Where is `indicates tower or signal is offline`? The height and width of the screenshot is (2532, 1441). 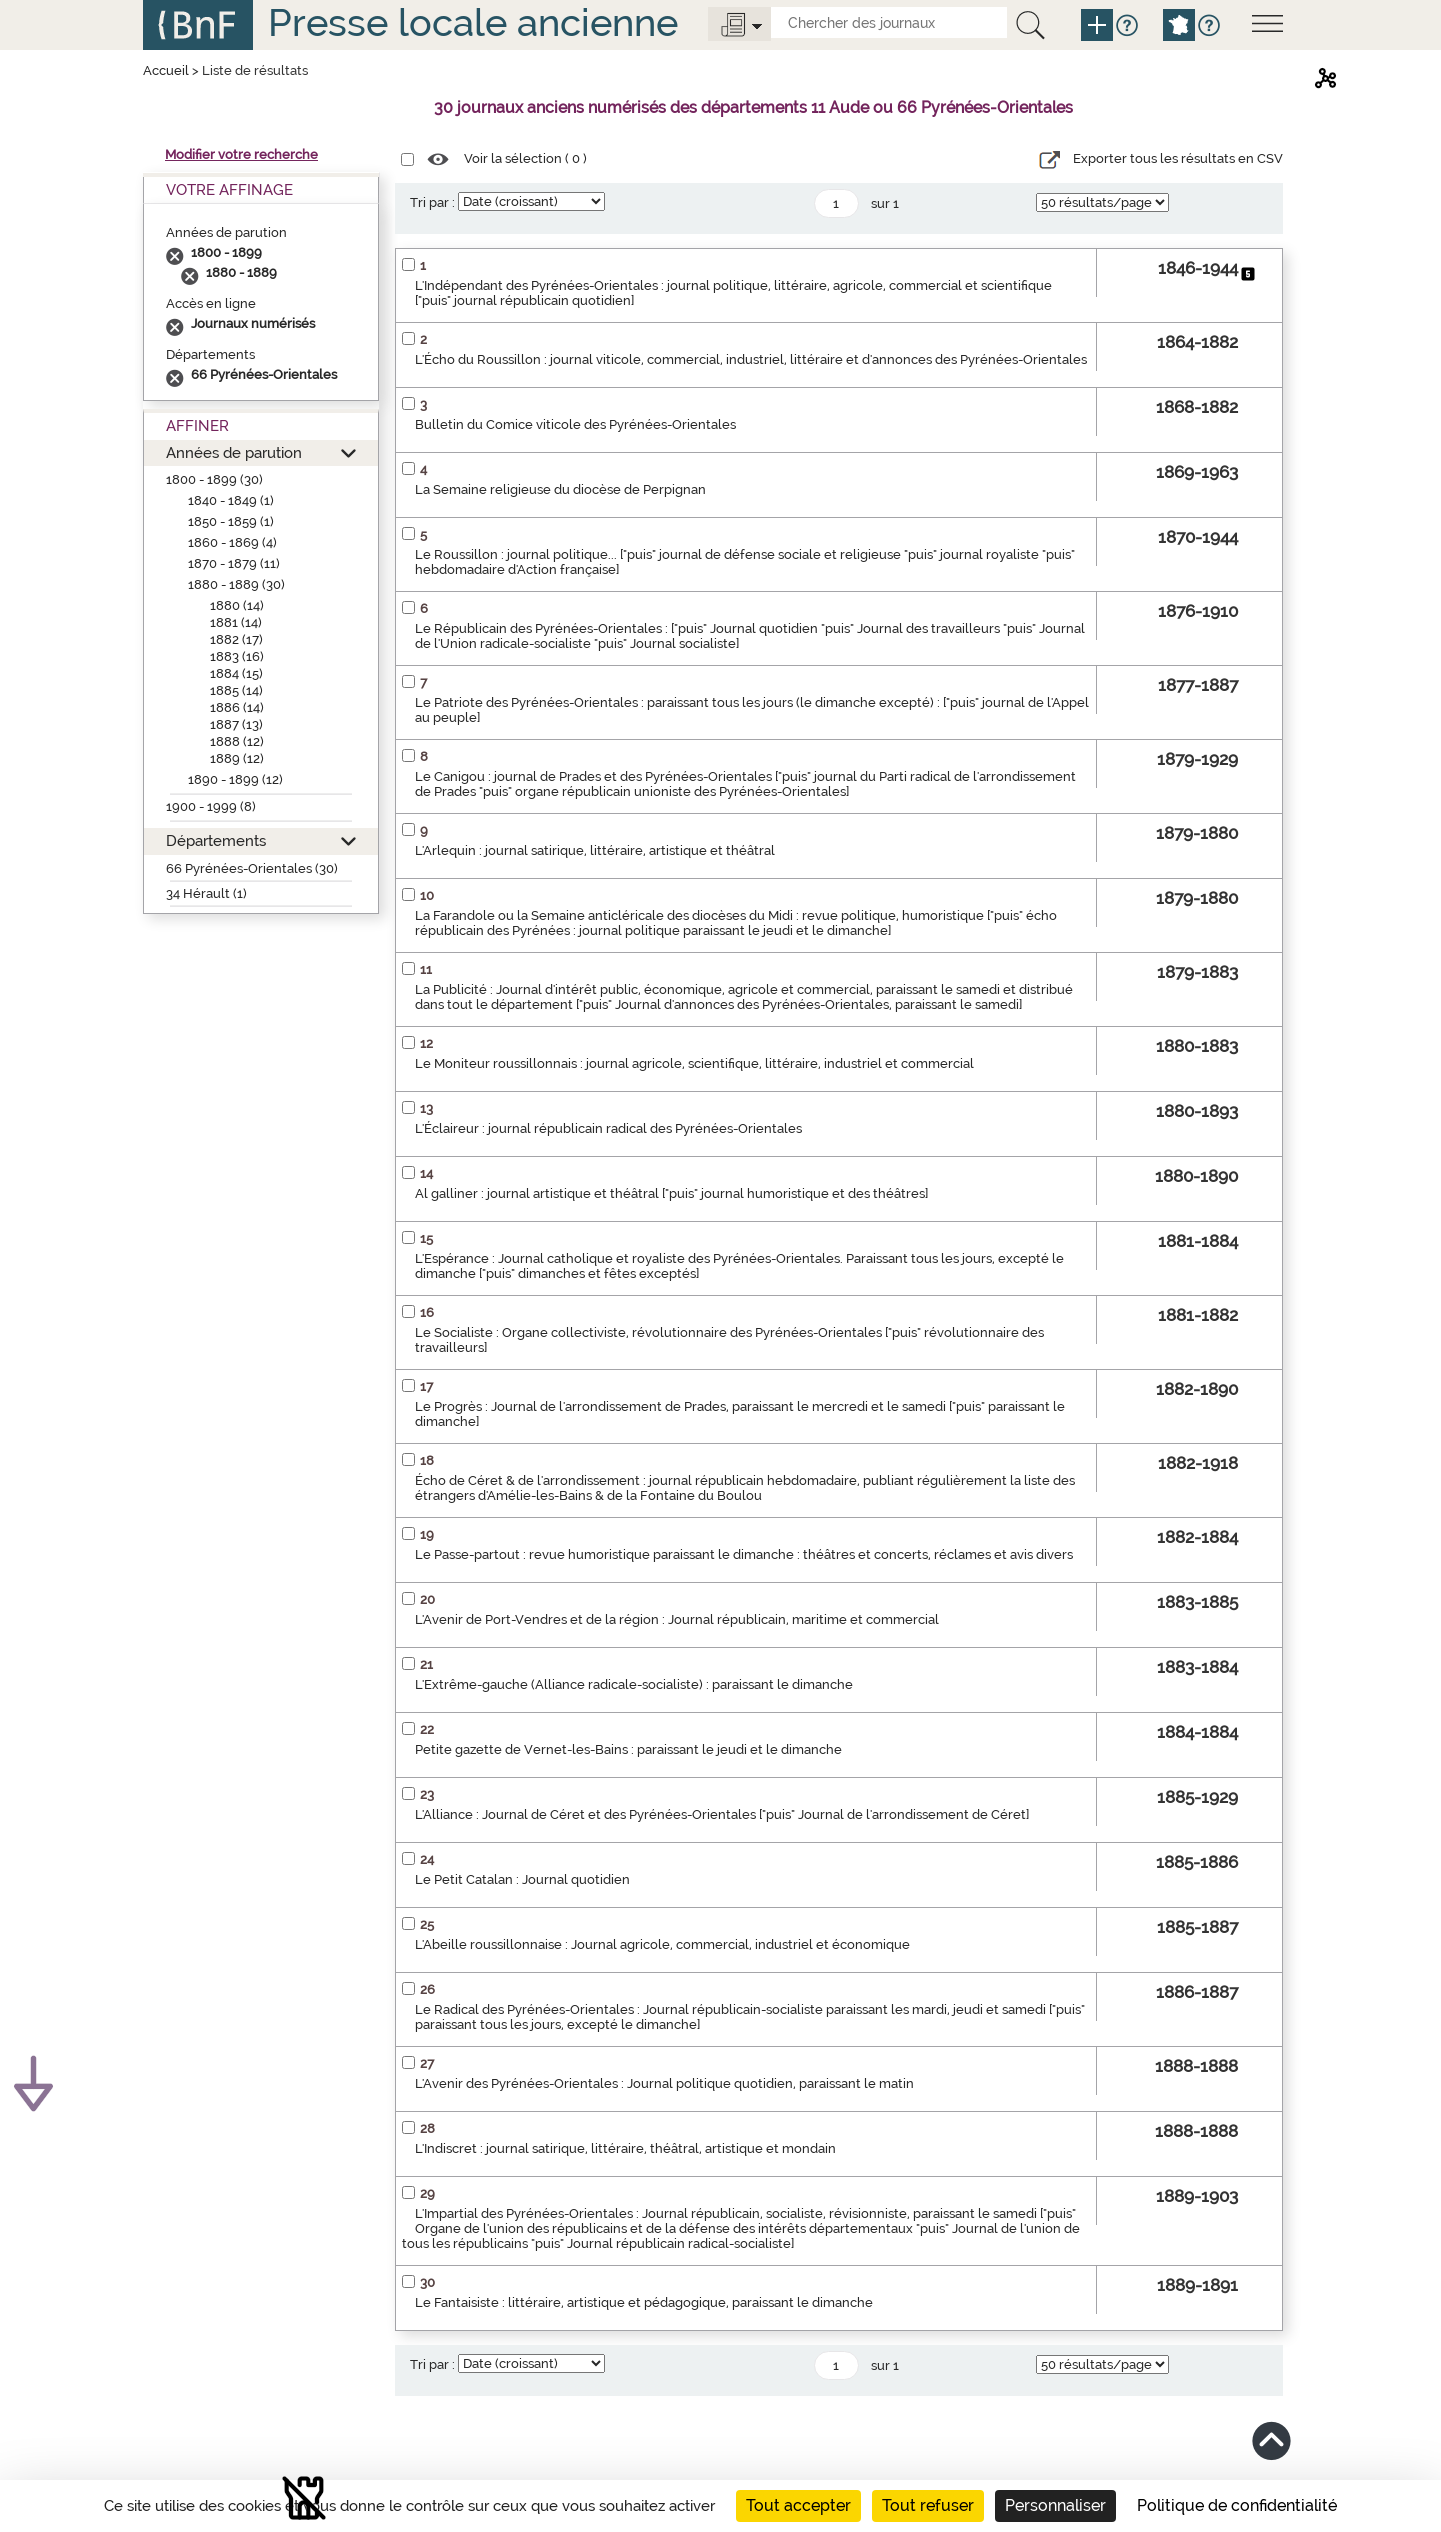
indicates tower or signal is offline is located at coordinates (304, 2498).